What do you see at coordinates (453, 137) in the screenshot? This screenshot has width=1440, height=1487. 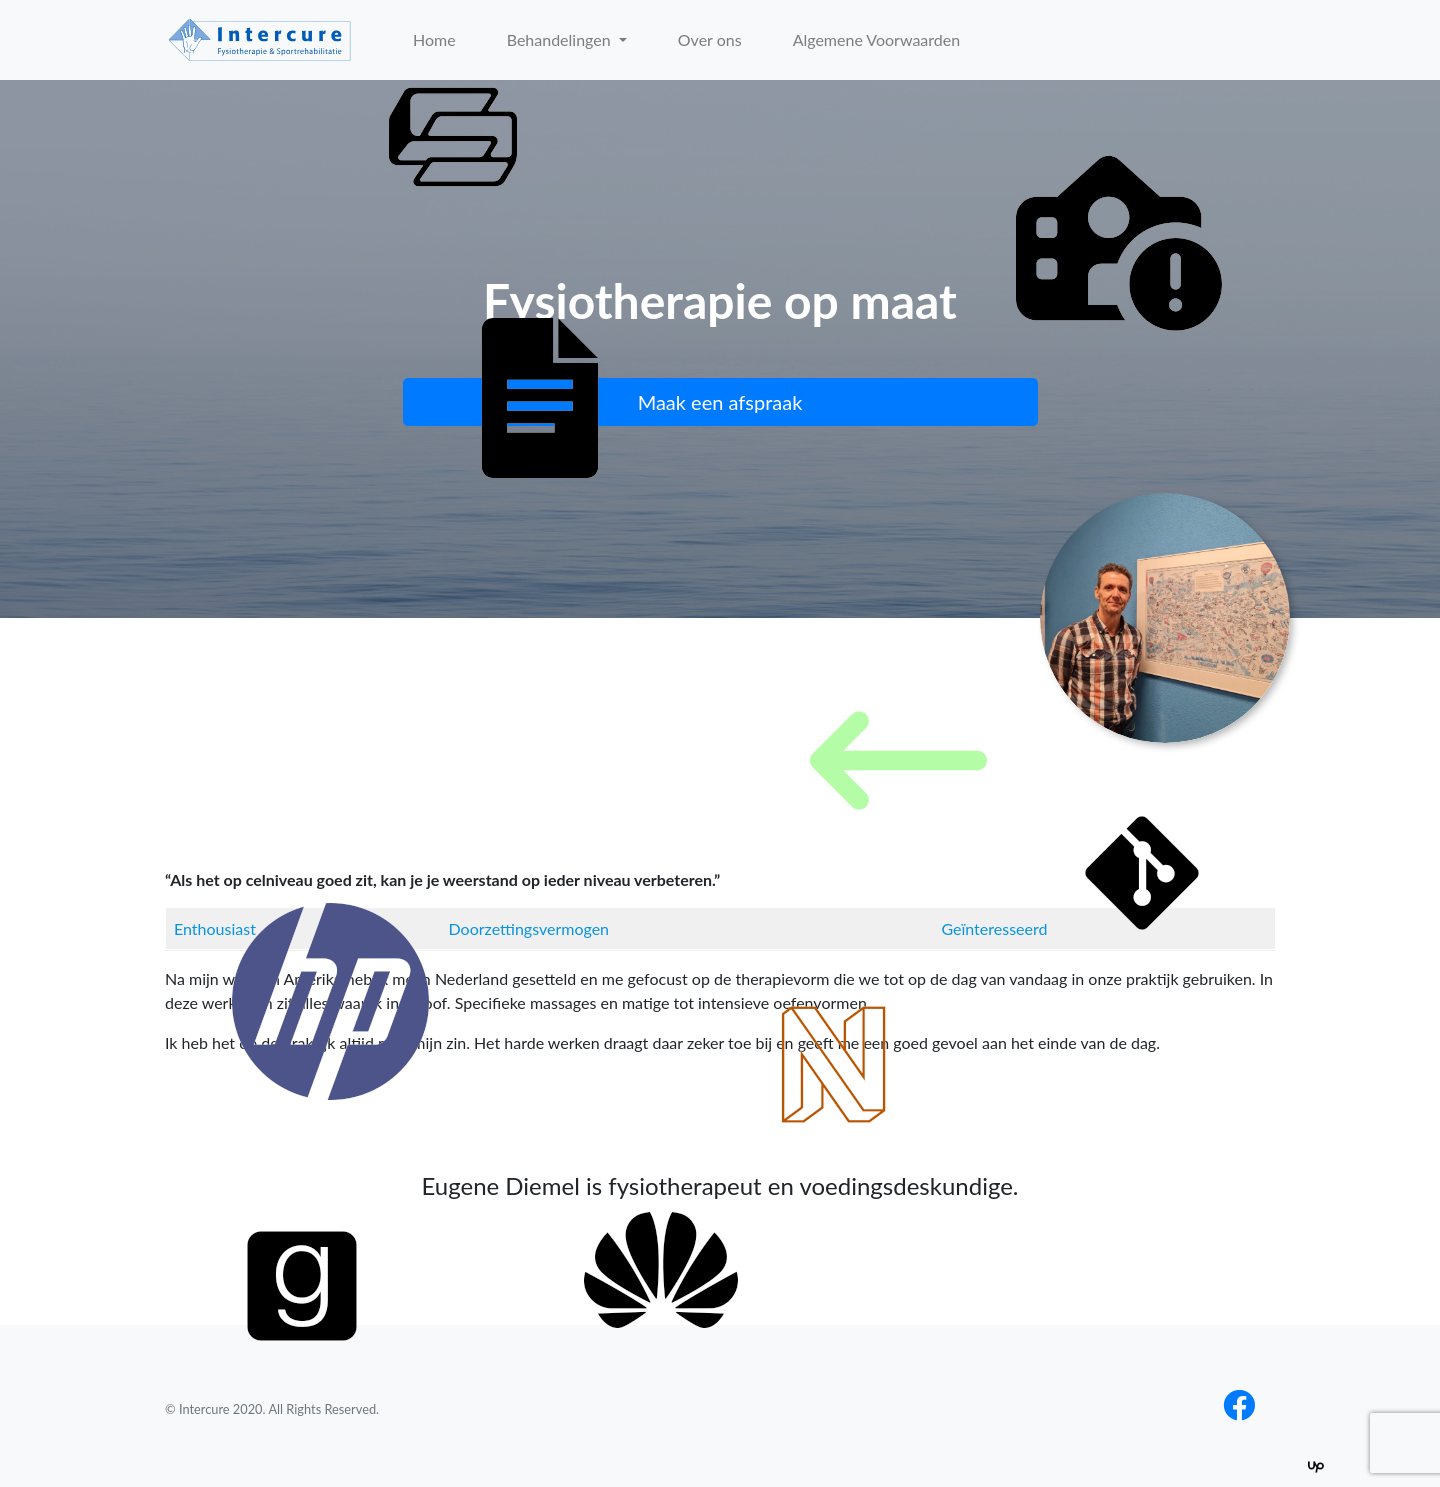 I see `SST framework logo` at bounding box center [453, 137].